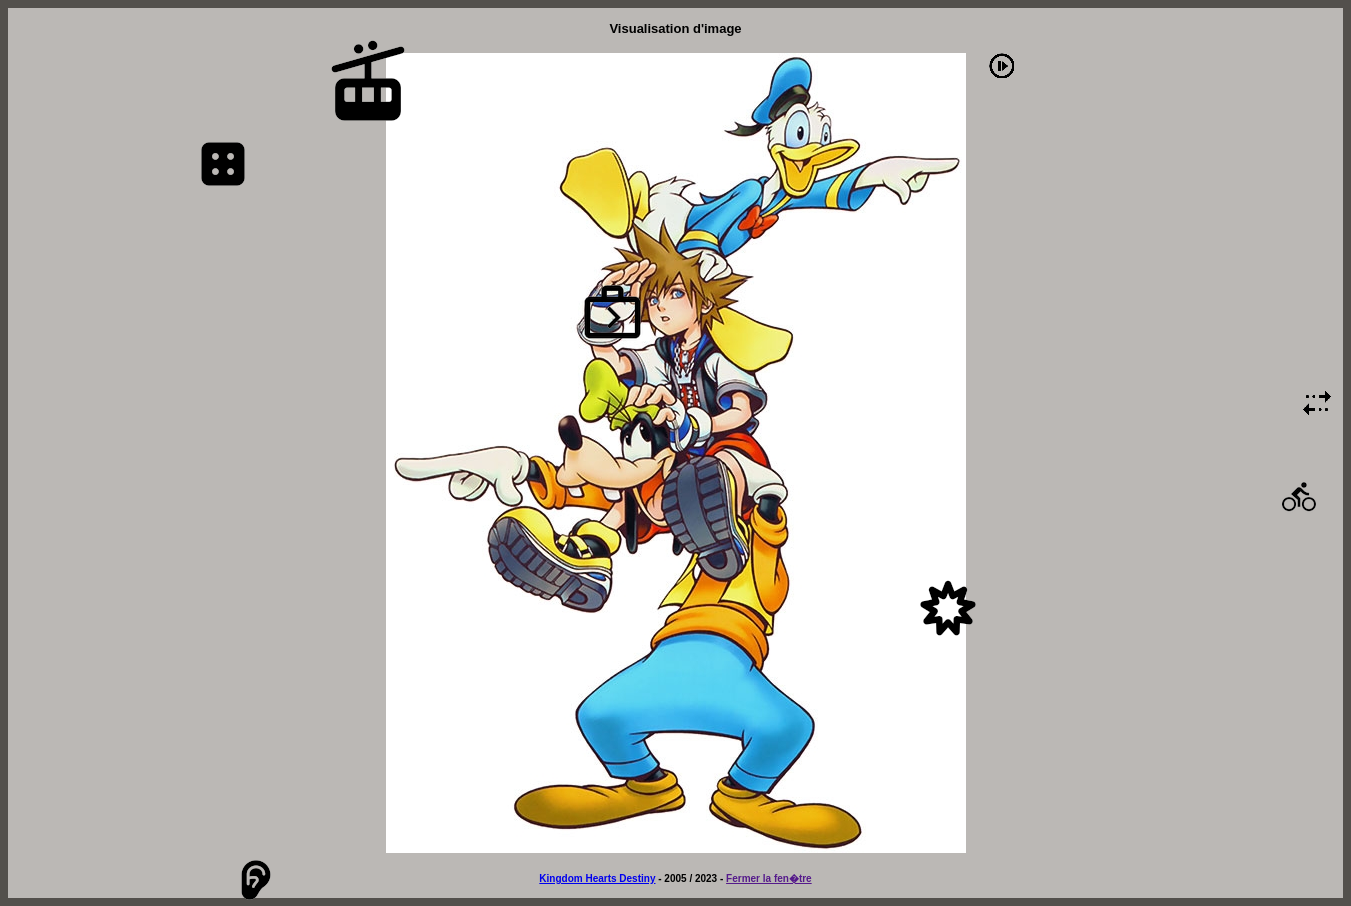 Image resolution: width=1351 pixels, height=906 pixels. Describe the element at coordinates (948, 608) in the screenshot. I see `represents the Bahá'í faith symbol` at that location.